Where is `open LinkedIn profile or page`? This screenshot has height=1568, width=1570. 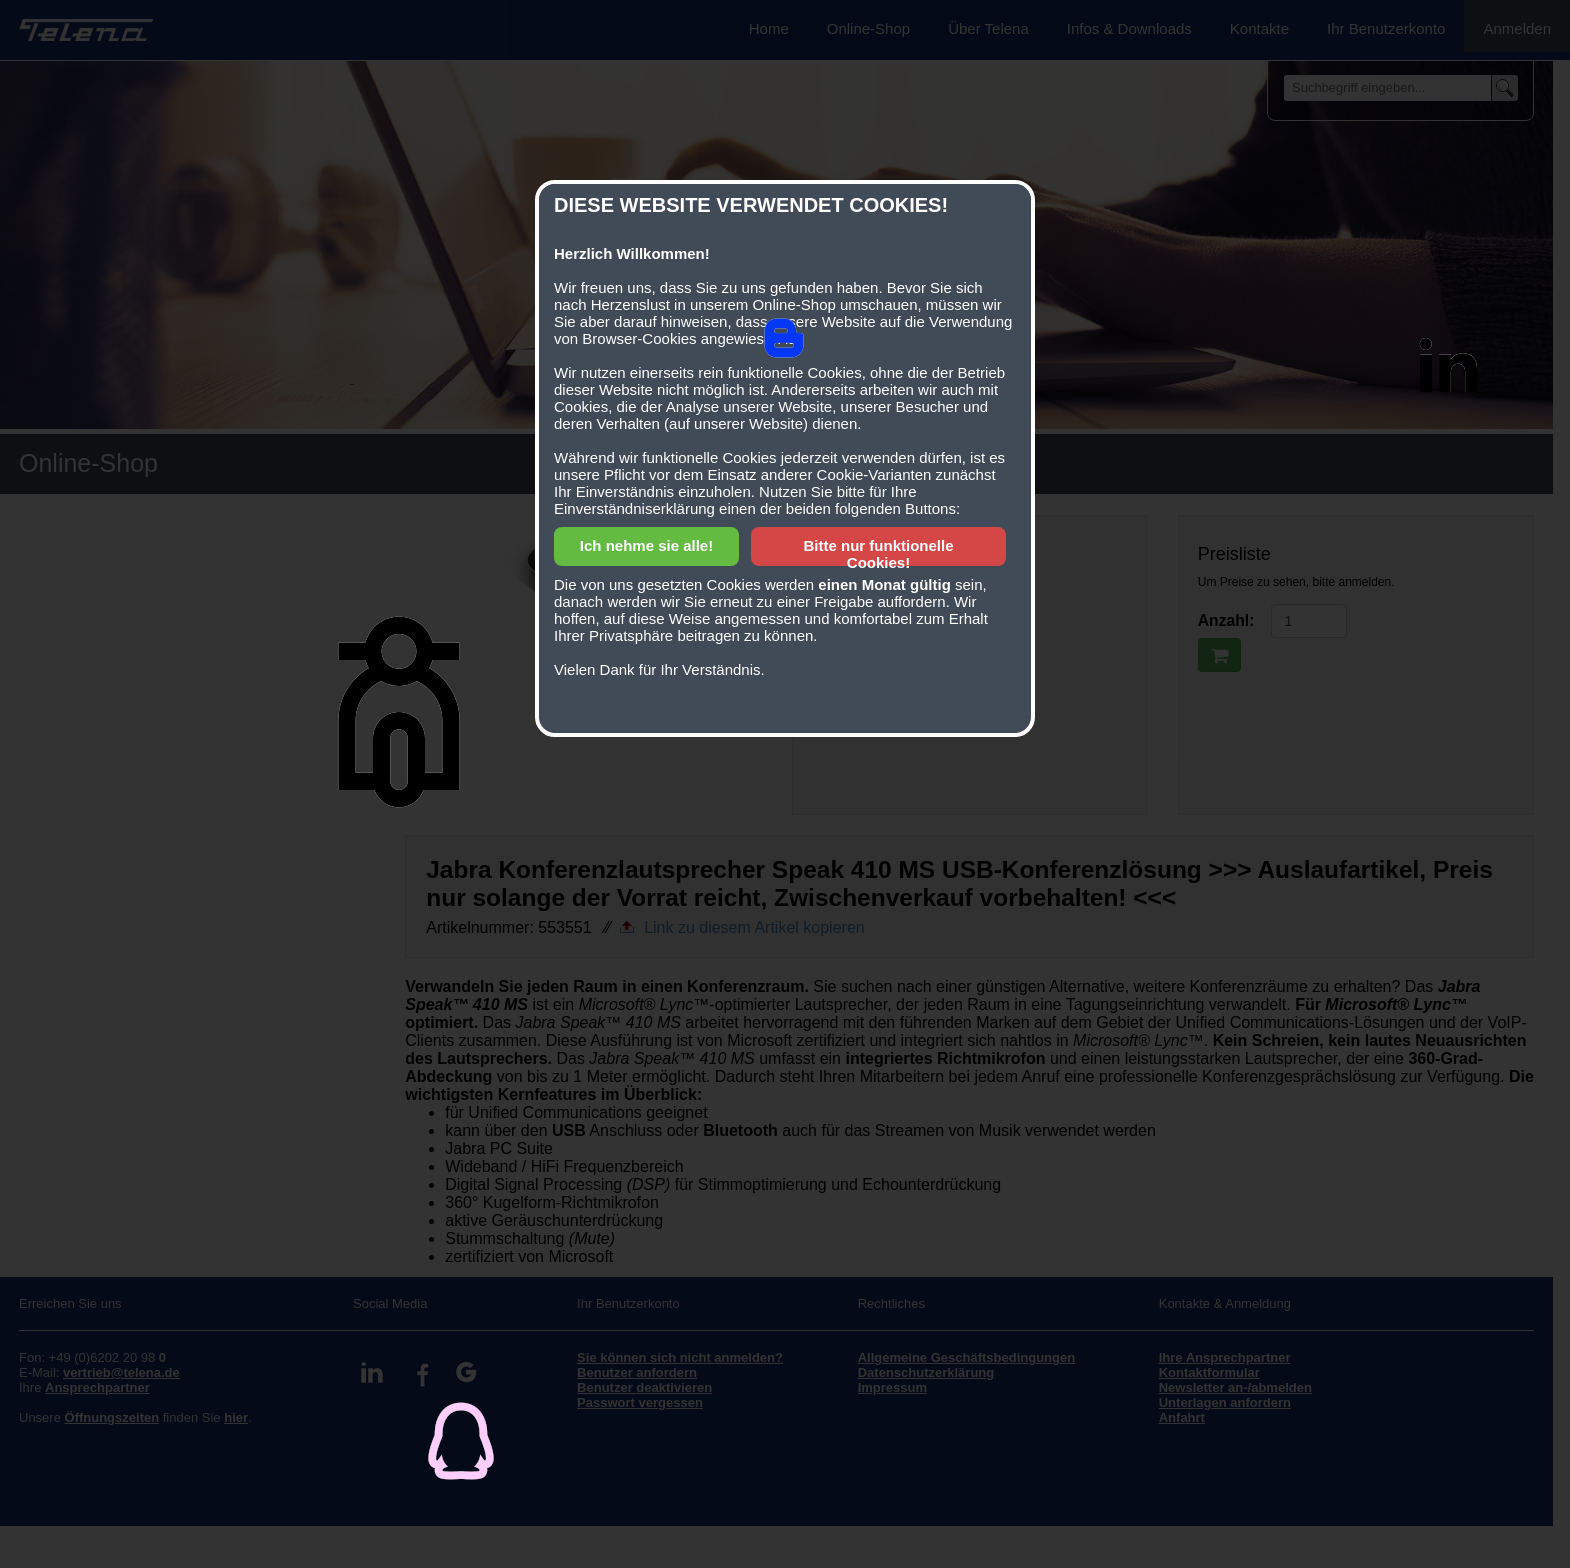 open LinkedIn profile or page is located at coordinates (1447, 365).